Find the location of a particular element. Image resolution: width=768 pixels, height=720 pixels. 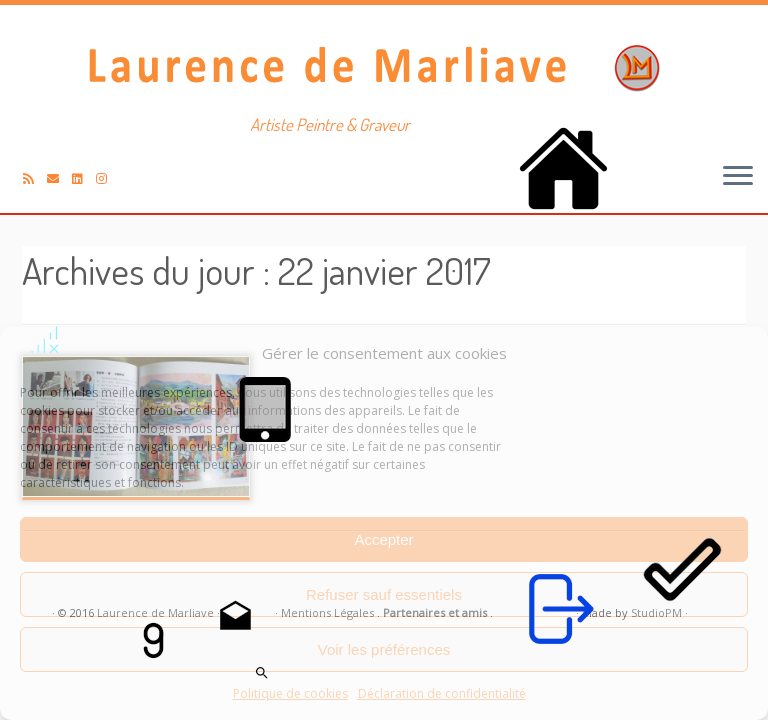

switch to tablet view is located at coordinates (266, 409).